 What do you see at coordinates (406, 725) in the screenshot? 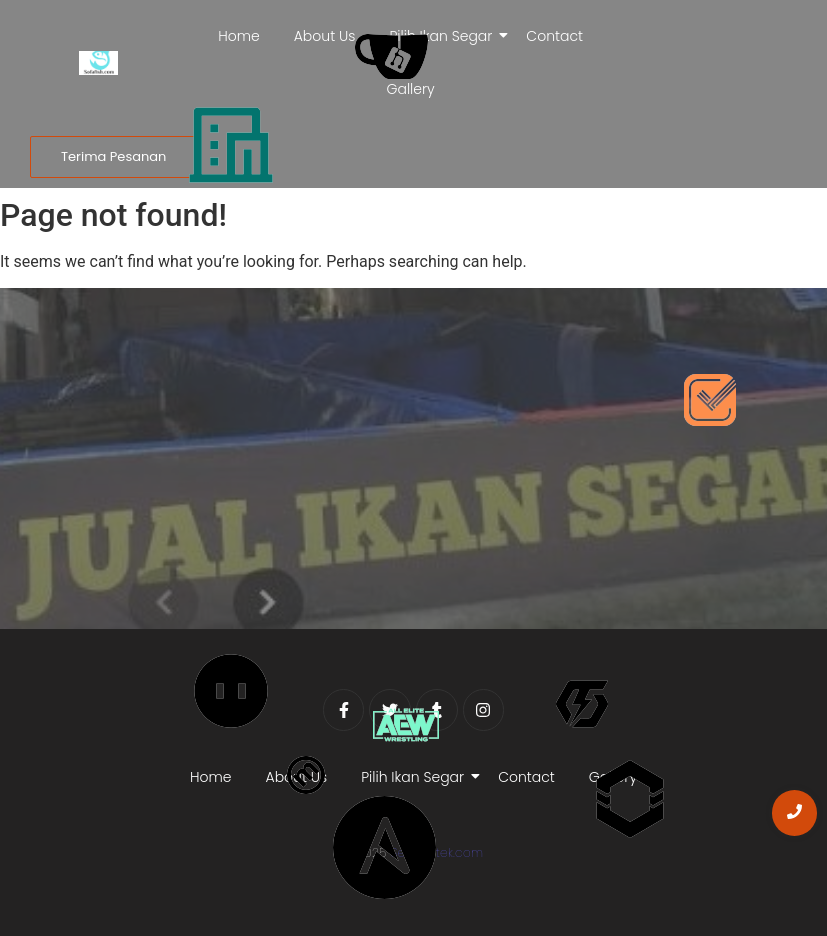
I see `visit the All Elite Wrestling website` at bounding box center [406, 725].